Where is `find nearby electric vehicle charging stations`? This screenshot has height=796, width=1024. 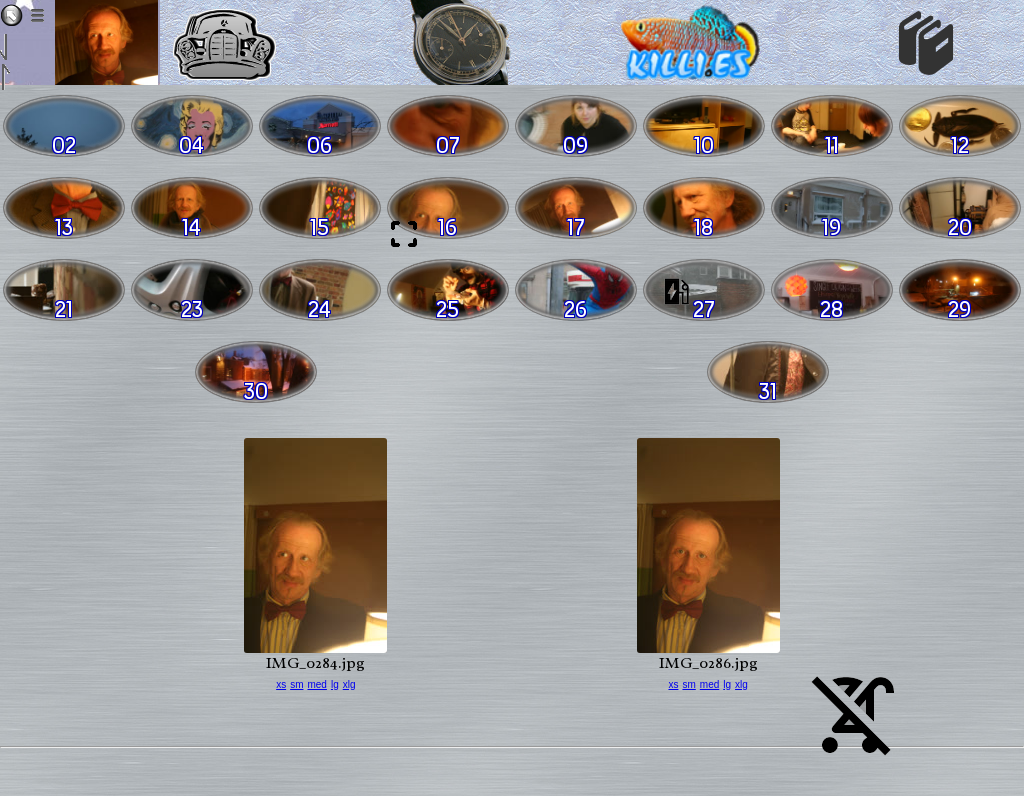 find nearby electric vehicle charging stations is located at coordinates (676, 291).